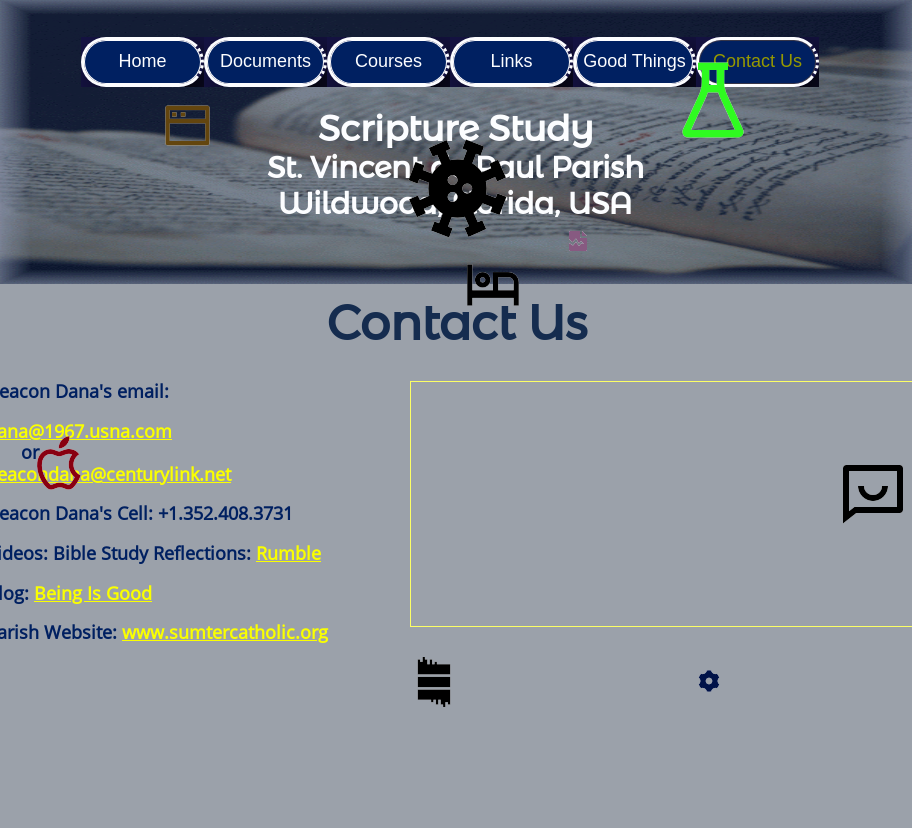 Image resolution: width=912 pixels, height=828 pixels. Describe the element at coordinates (457, 188) in the screenshot. I see `indicates virus or malware detected` at that location.